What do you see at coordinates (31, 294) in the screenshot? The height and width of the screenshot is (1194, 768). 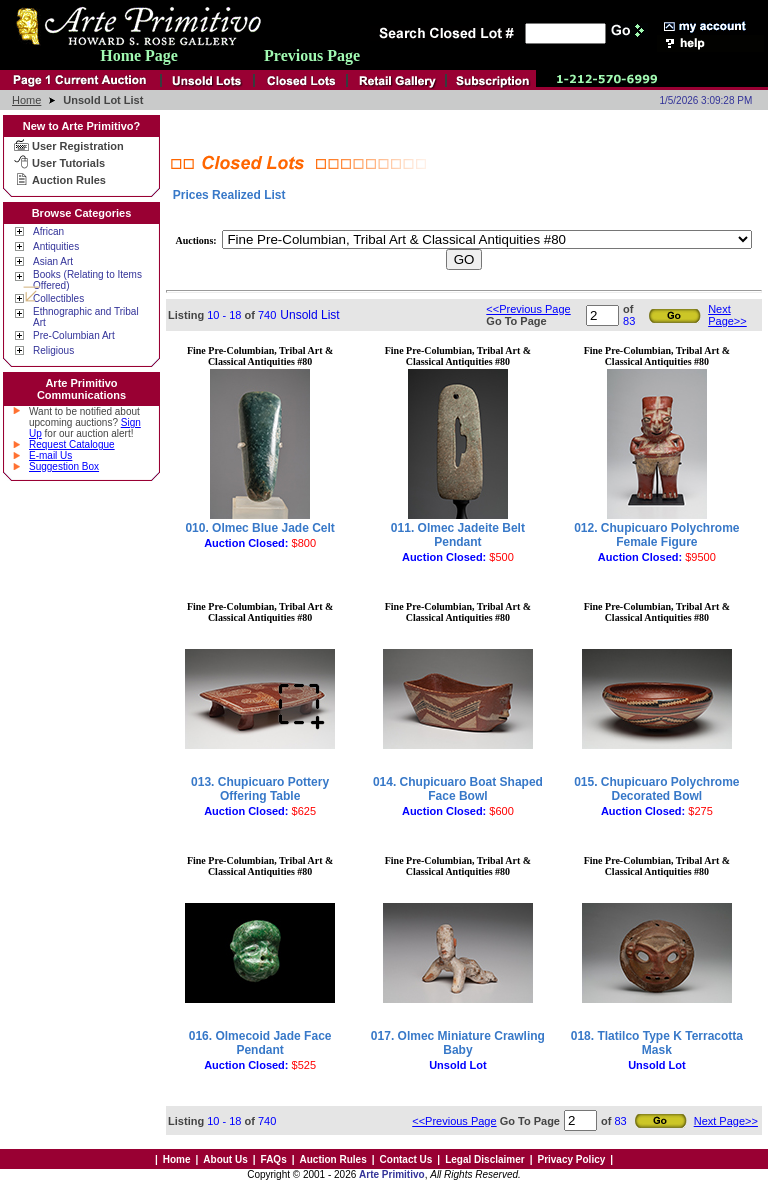 I see `move content to bottom-left corner` at bounding box center [31, 294].